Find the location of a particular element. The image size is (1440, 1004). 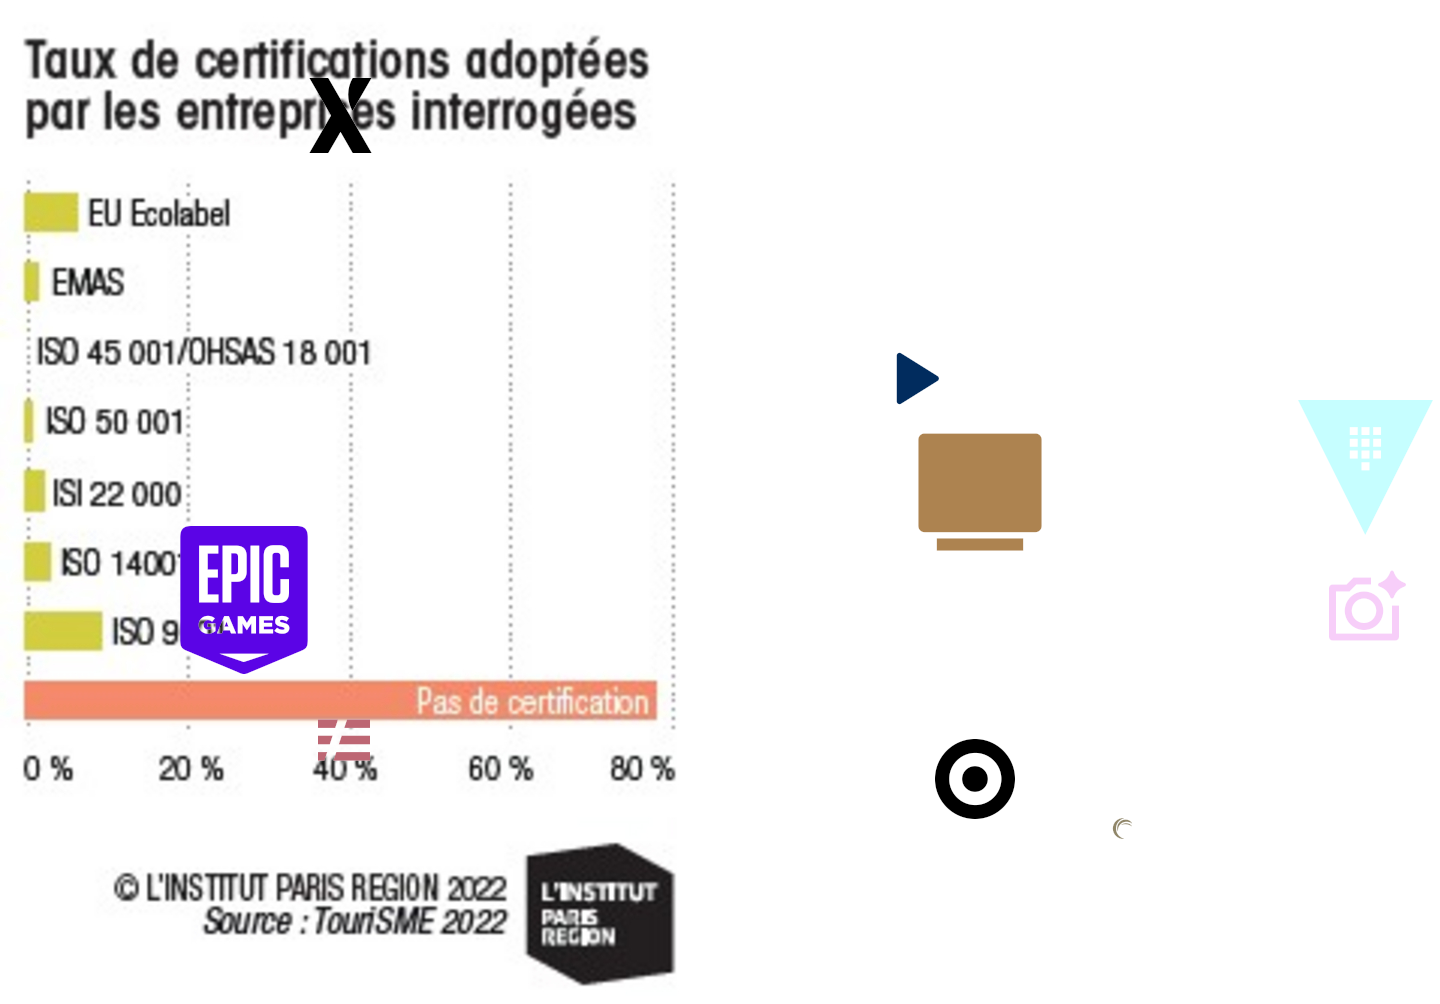

open the Epic Games launcher is located at coordinates (244, 600).